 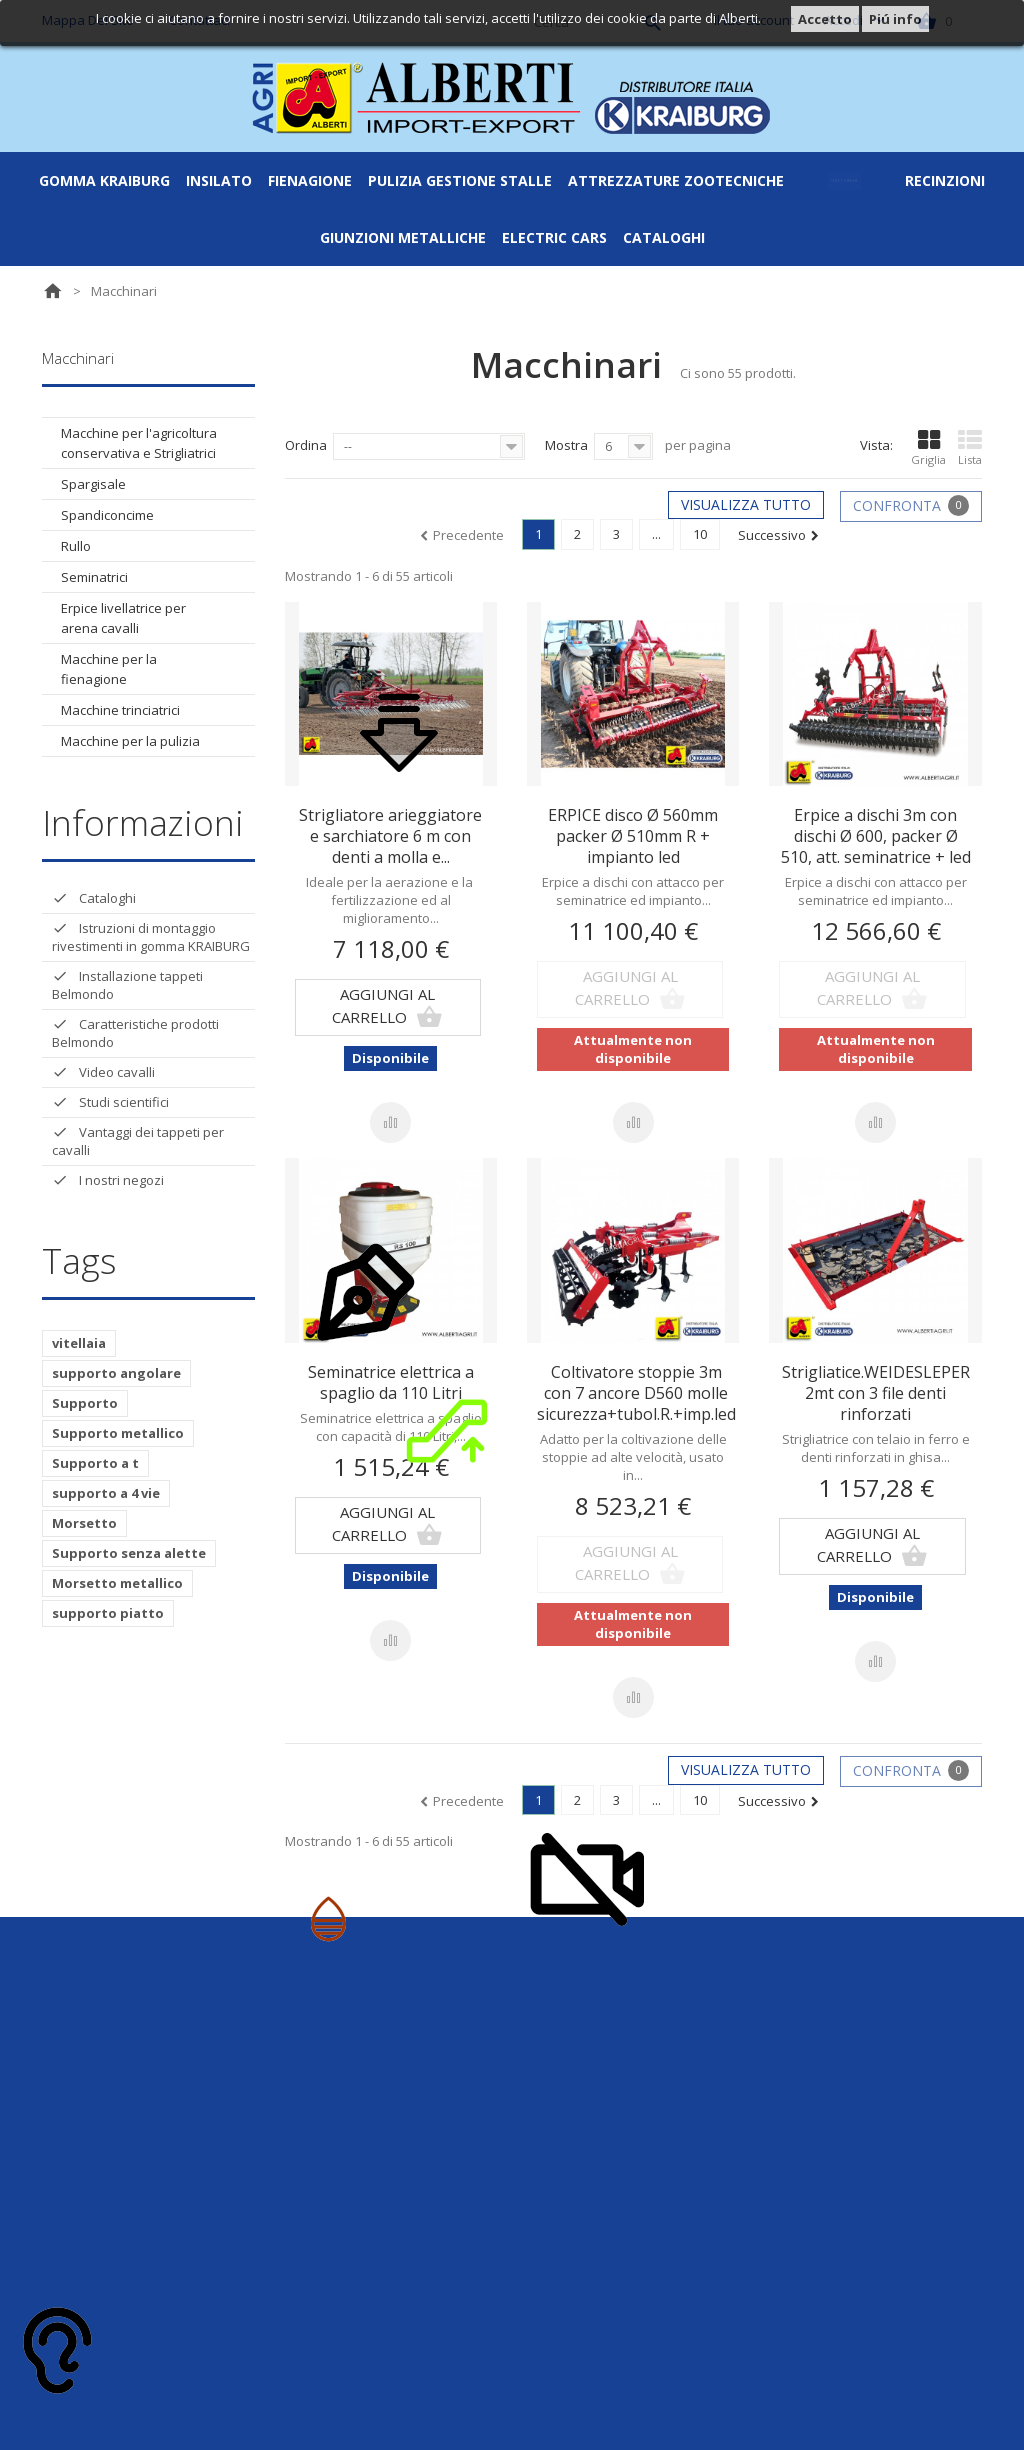 I want to click on access drawing or illustration tools, so click(x=360, y=1297).